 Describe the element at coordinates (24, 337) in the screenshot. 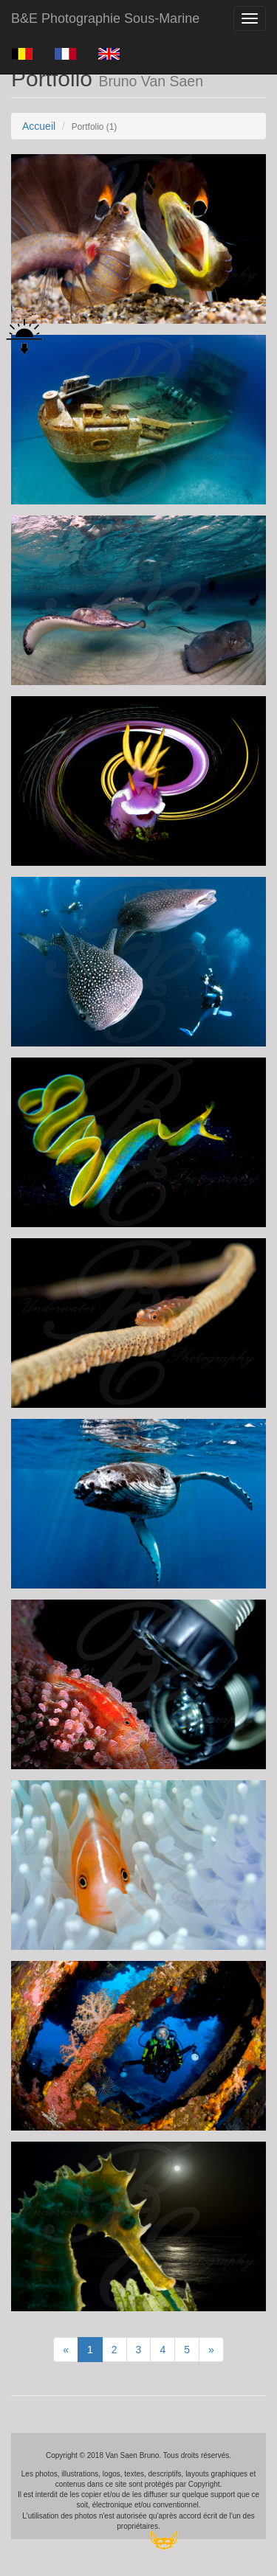

I see `indicates sunset or evening time period` at that location.